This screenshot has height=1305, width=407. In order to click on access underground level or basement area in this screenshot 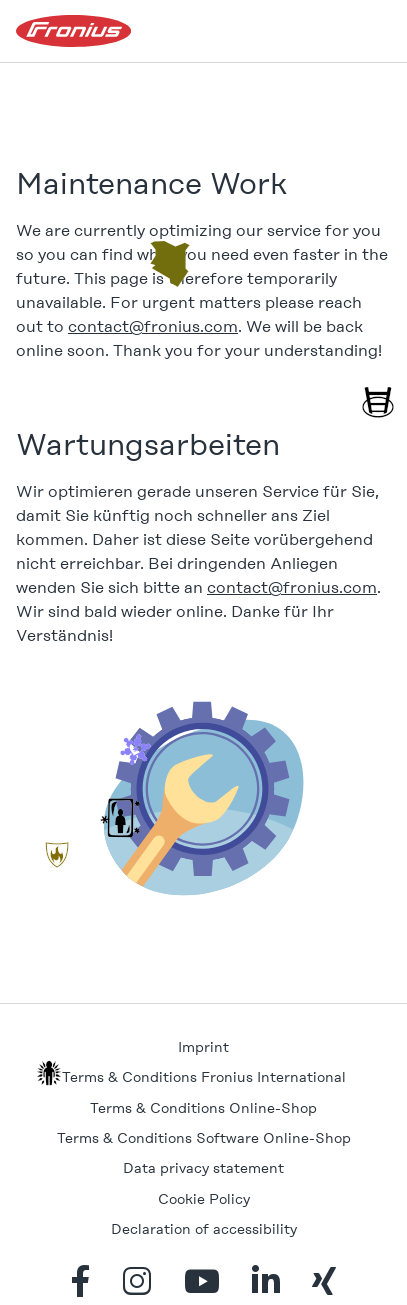, I will do `click(378, 402)`.